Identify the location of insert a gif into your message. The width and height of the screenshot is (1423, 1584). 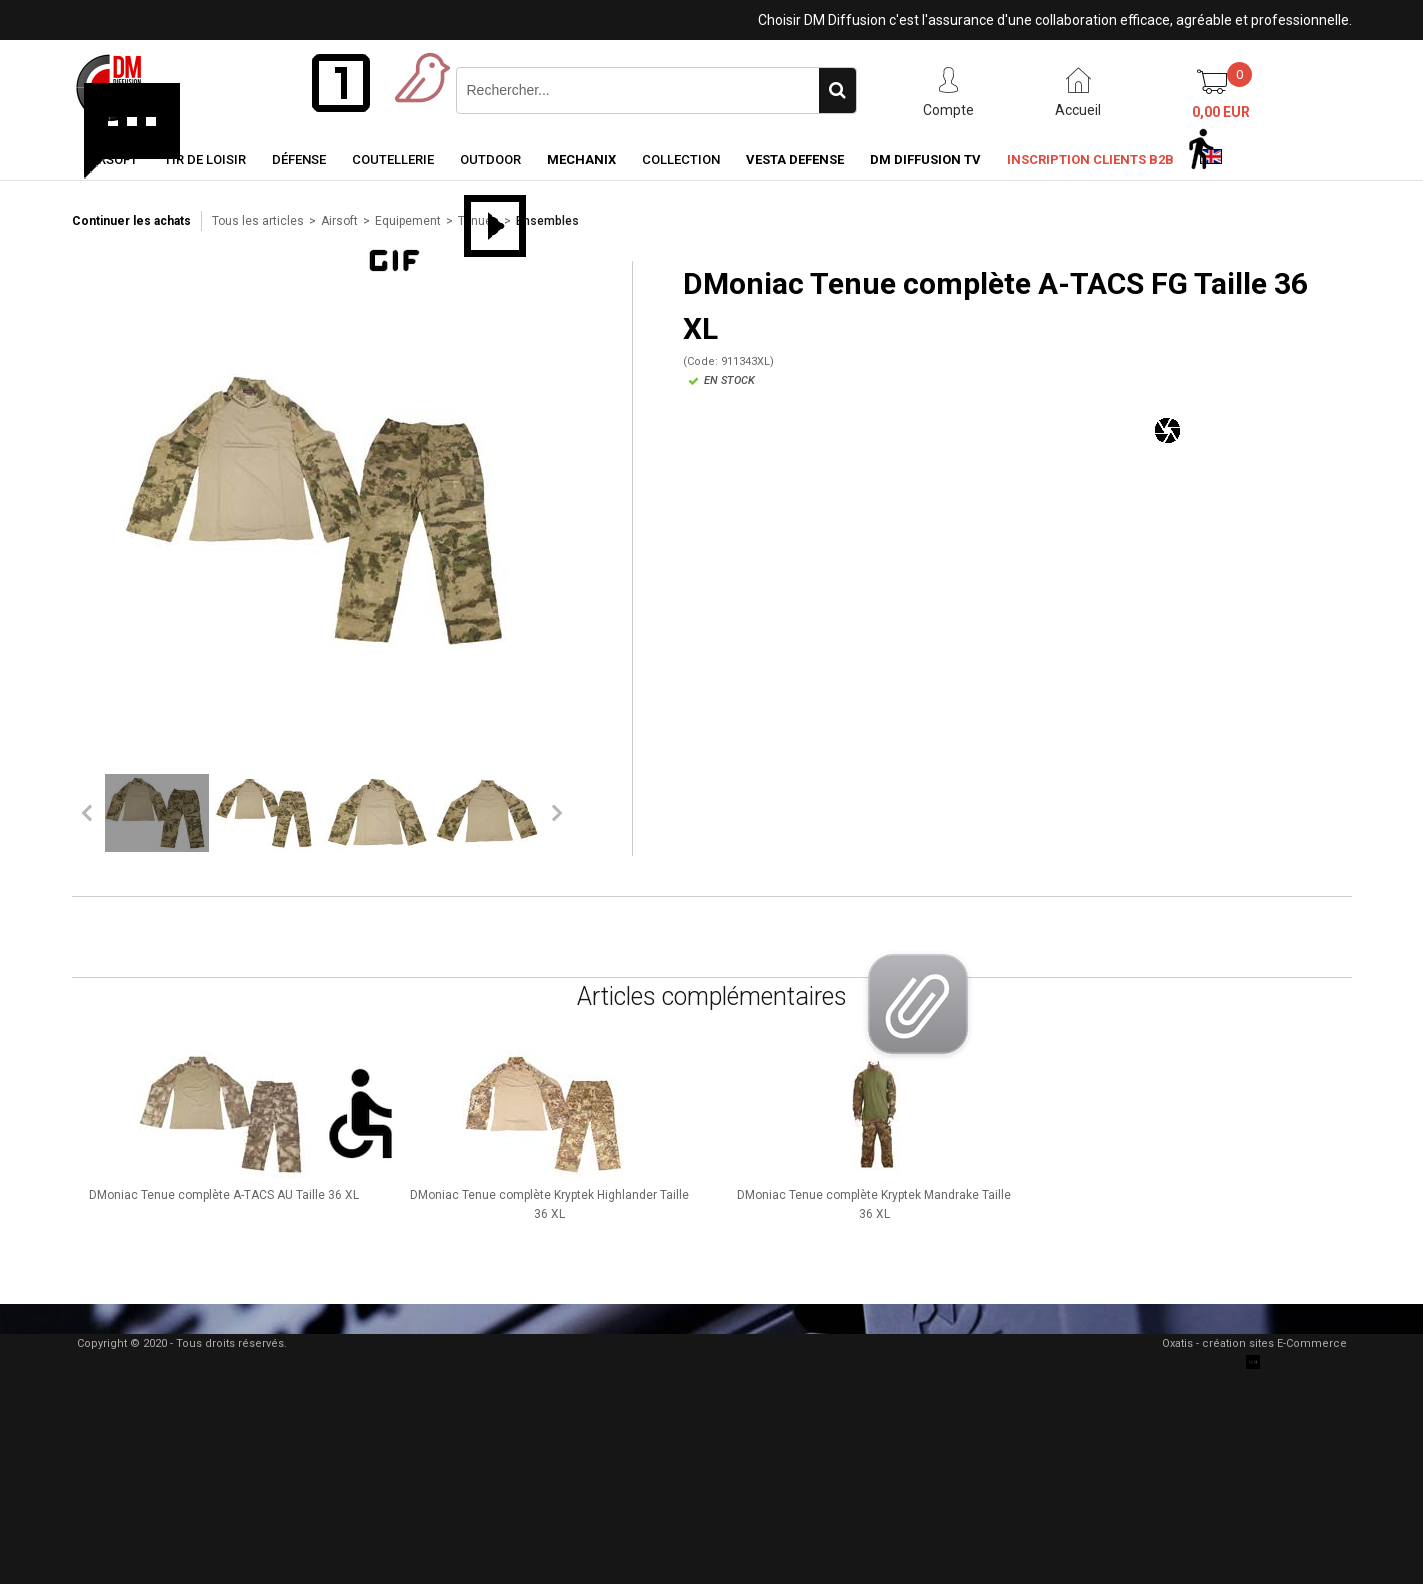
(394, 260).